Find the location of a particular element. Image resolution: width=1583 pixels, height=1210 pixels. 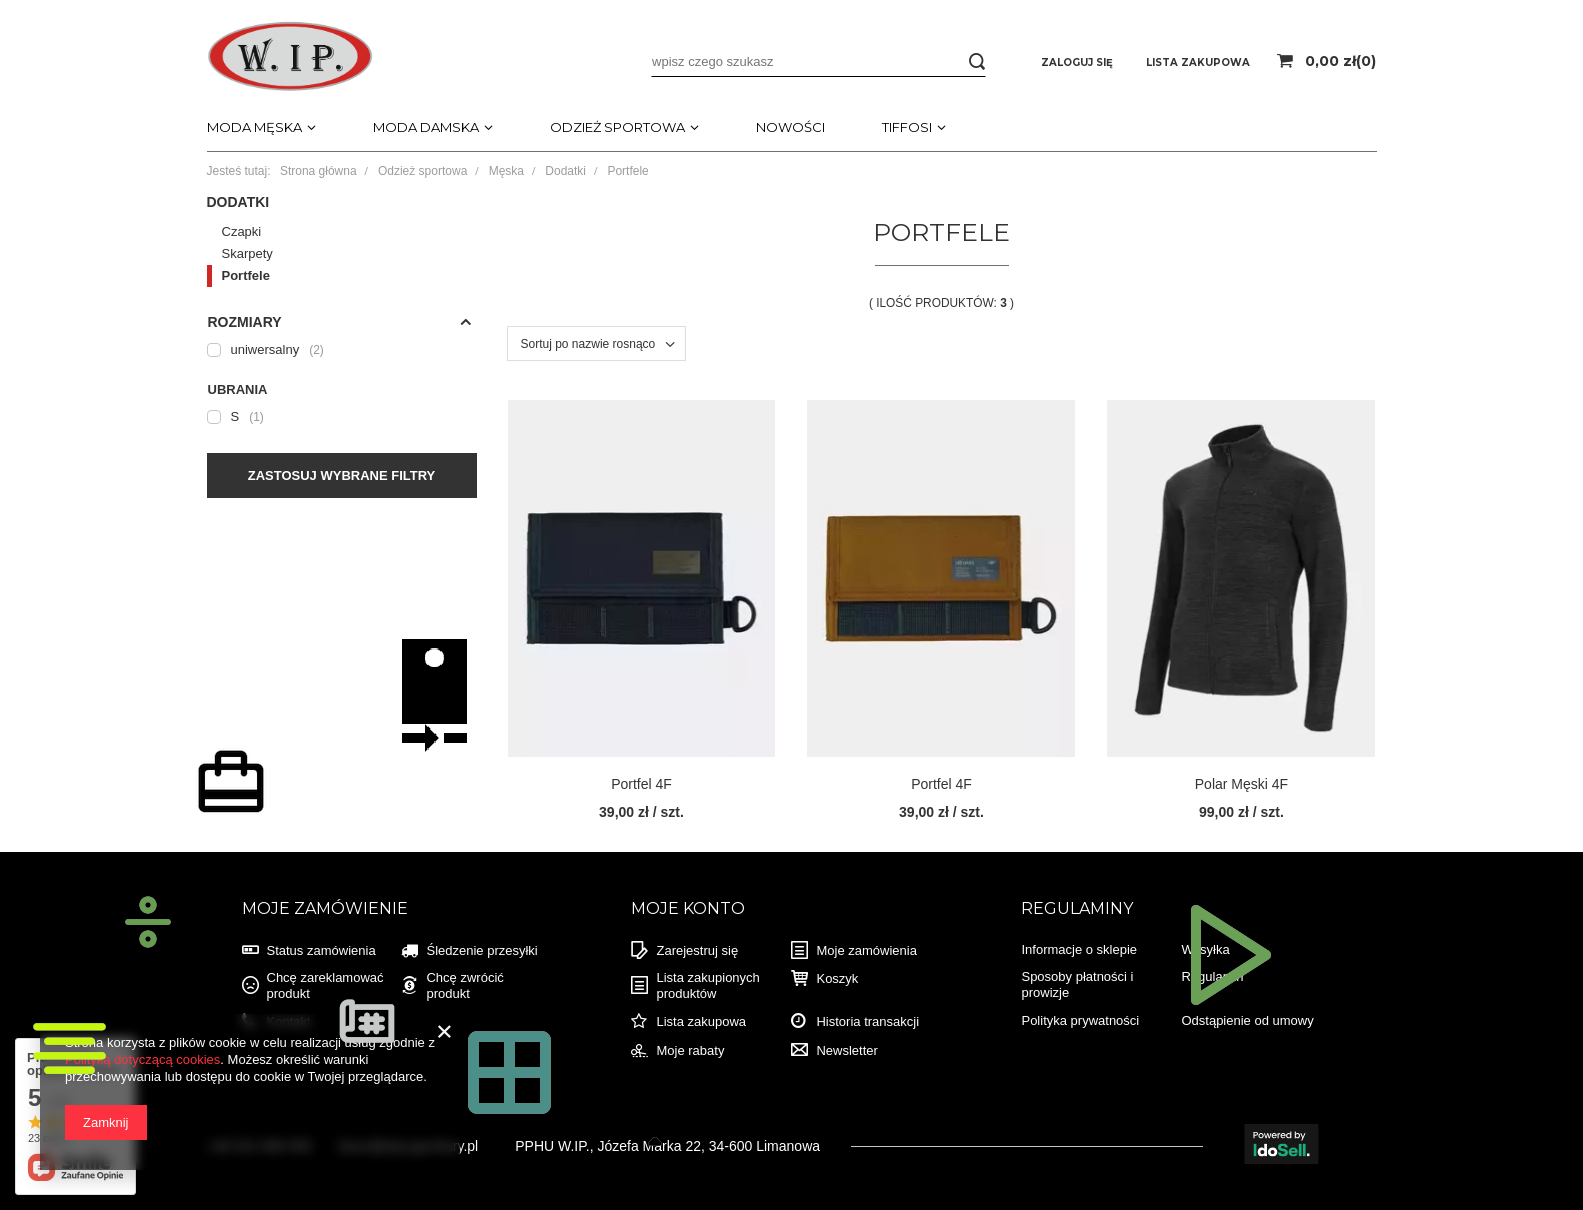

access travel documents or itinerary is located at coordinates (231, 783).